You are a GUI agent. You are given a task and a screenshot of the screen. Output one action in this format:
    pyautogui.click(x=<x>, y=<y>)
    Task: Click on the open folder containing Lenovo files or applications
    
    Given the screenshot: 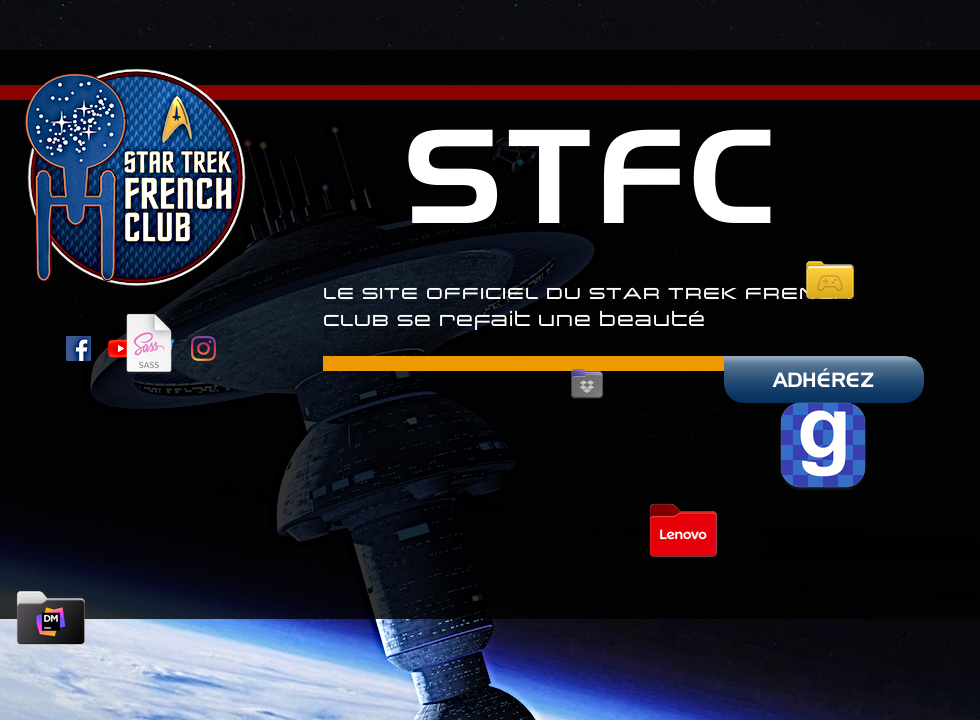 What is the action you would take?
    pyautogui.click(x=683, y=532)
    